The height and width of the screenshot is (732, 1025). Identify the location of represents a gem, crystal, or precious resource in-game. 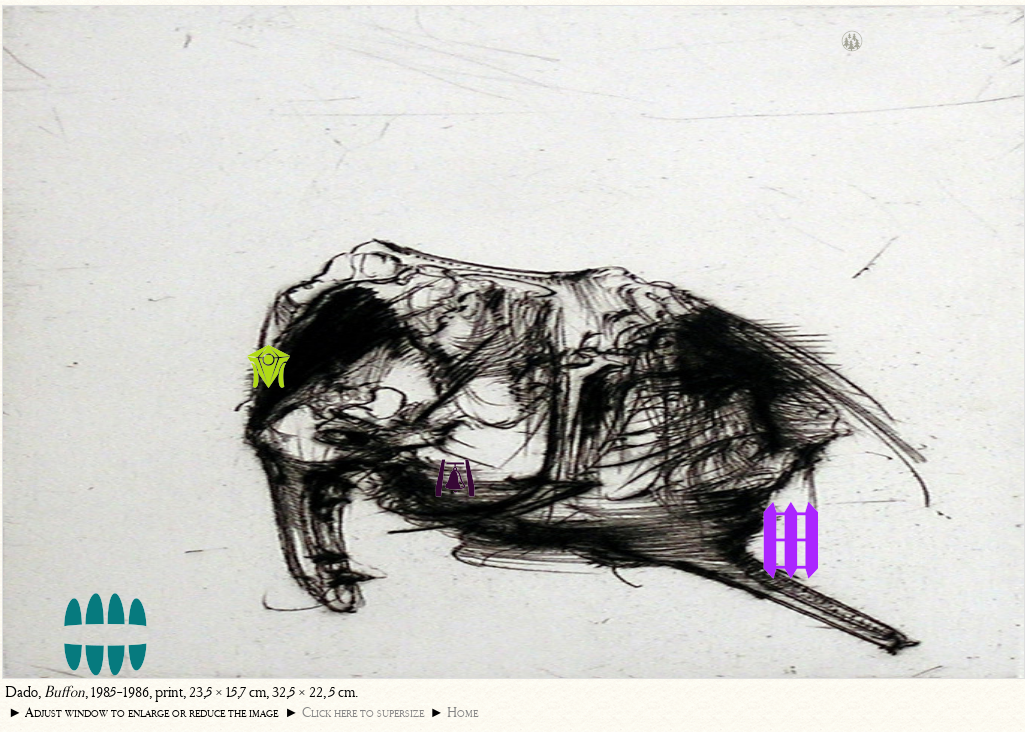
(268, 366).